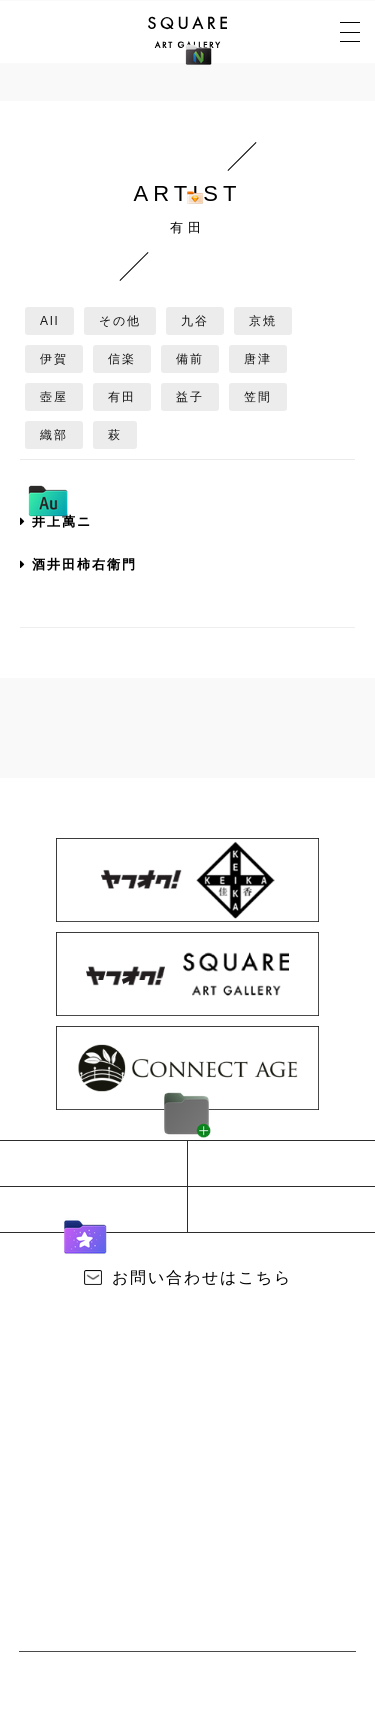 The image size is (375, 1734). What do you see at coordinates (198, 55) in the screenshot?
I see `open neovim configuration folder` at bounding box center [198, 55].